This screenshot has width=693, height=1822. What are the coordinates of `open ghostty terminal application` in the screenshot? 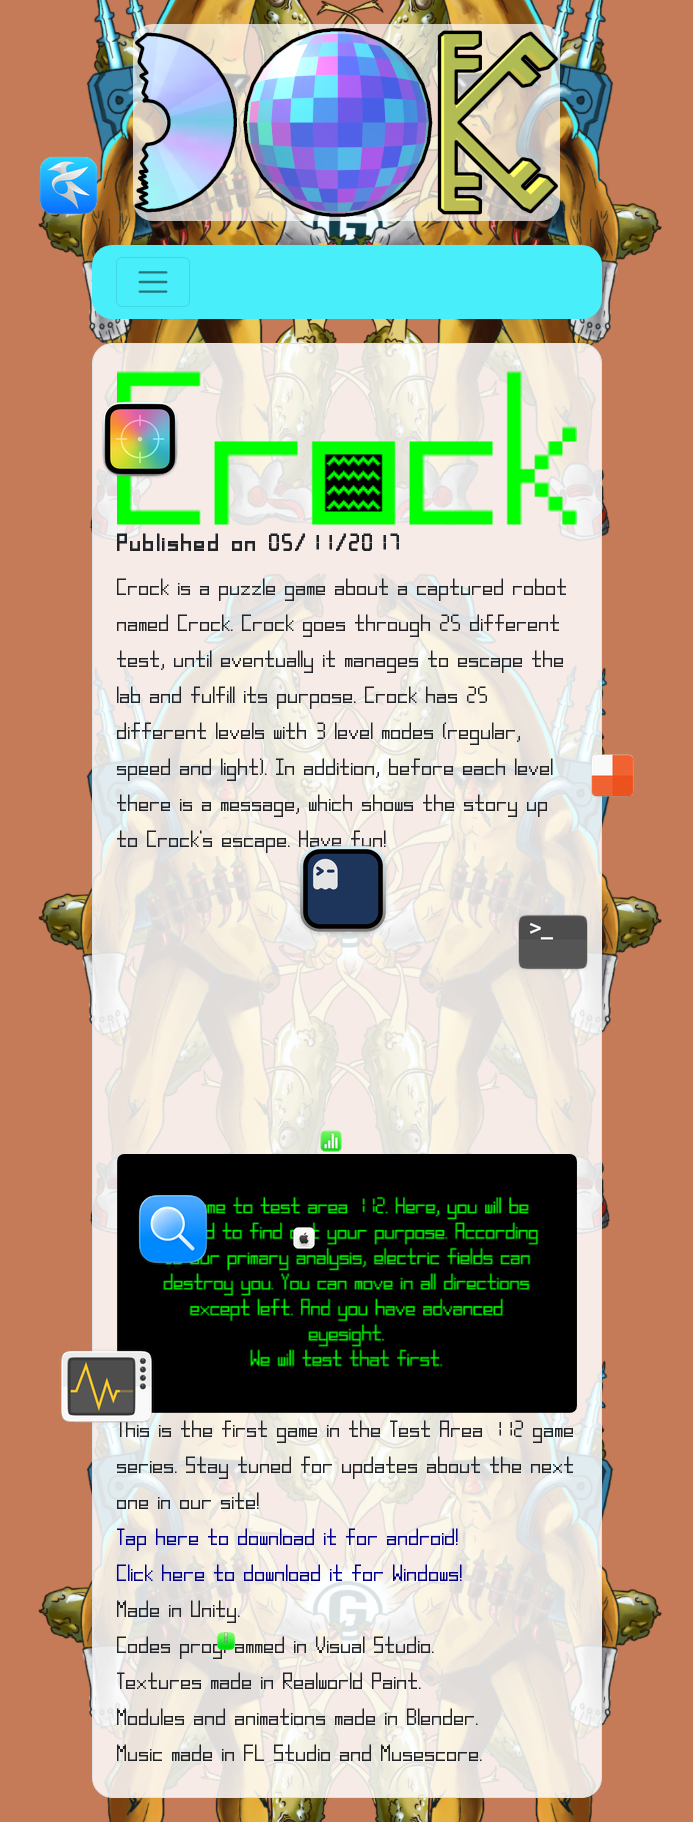 It's located at (343, 889).